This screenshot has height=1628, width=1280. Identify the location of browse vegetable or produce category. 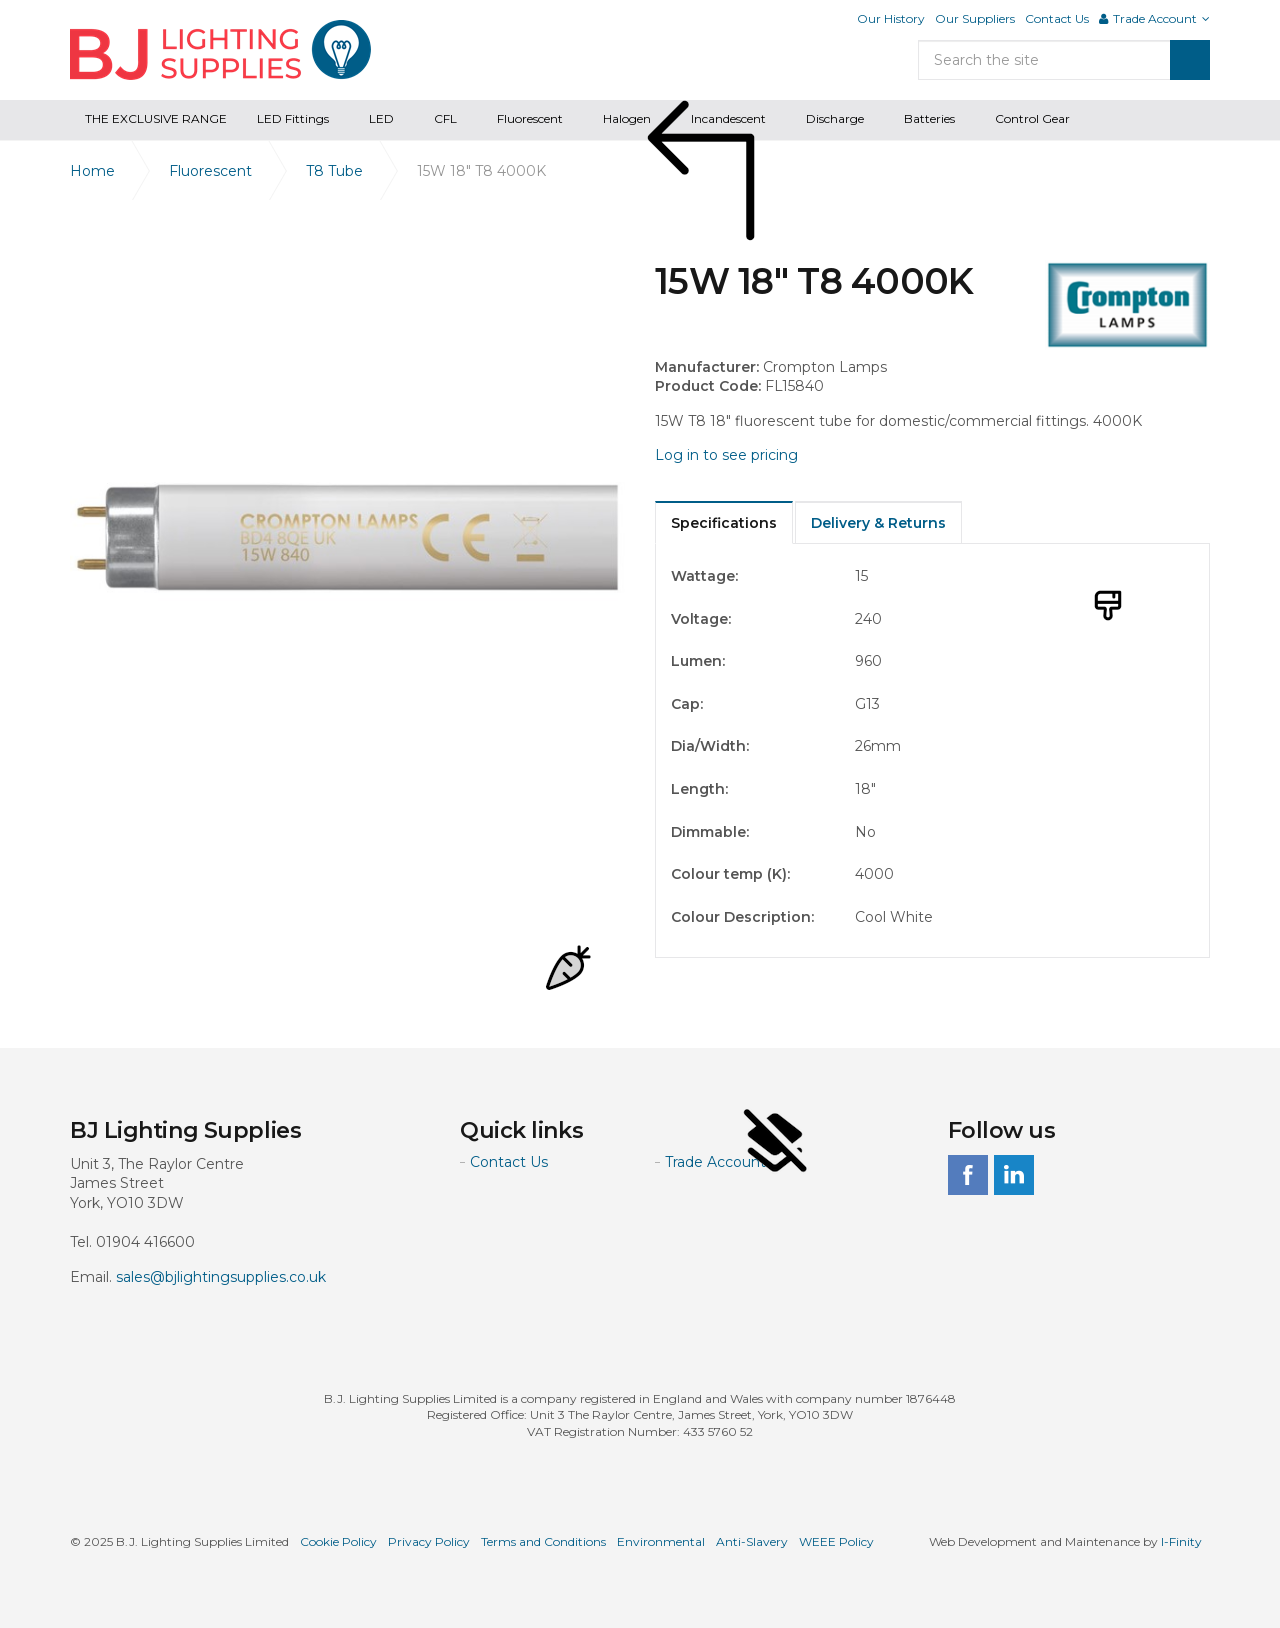
(567, 968).